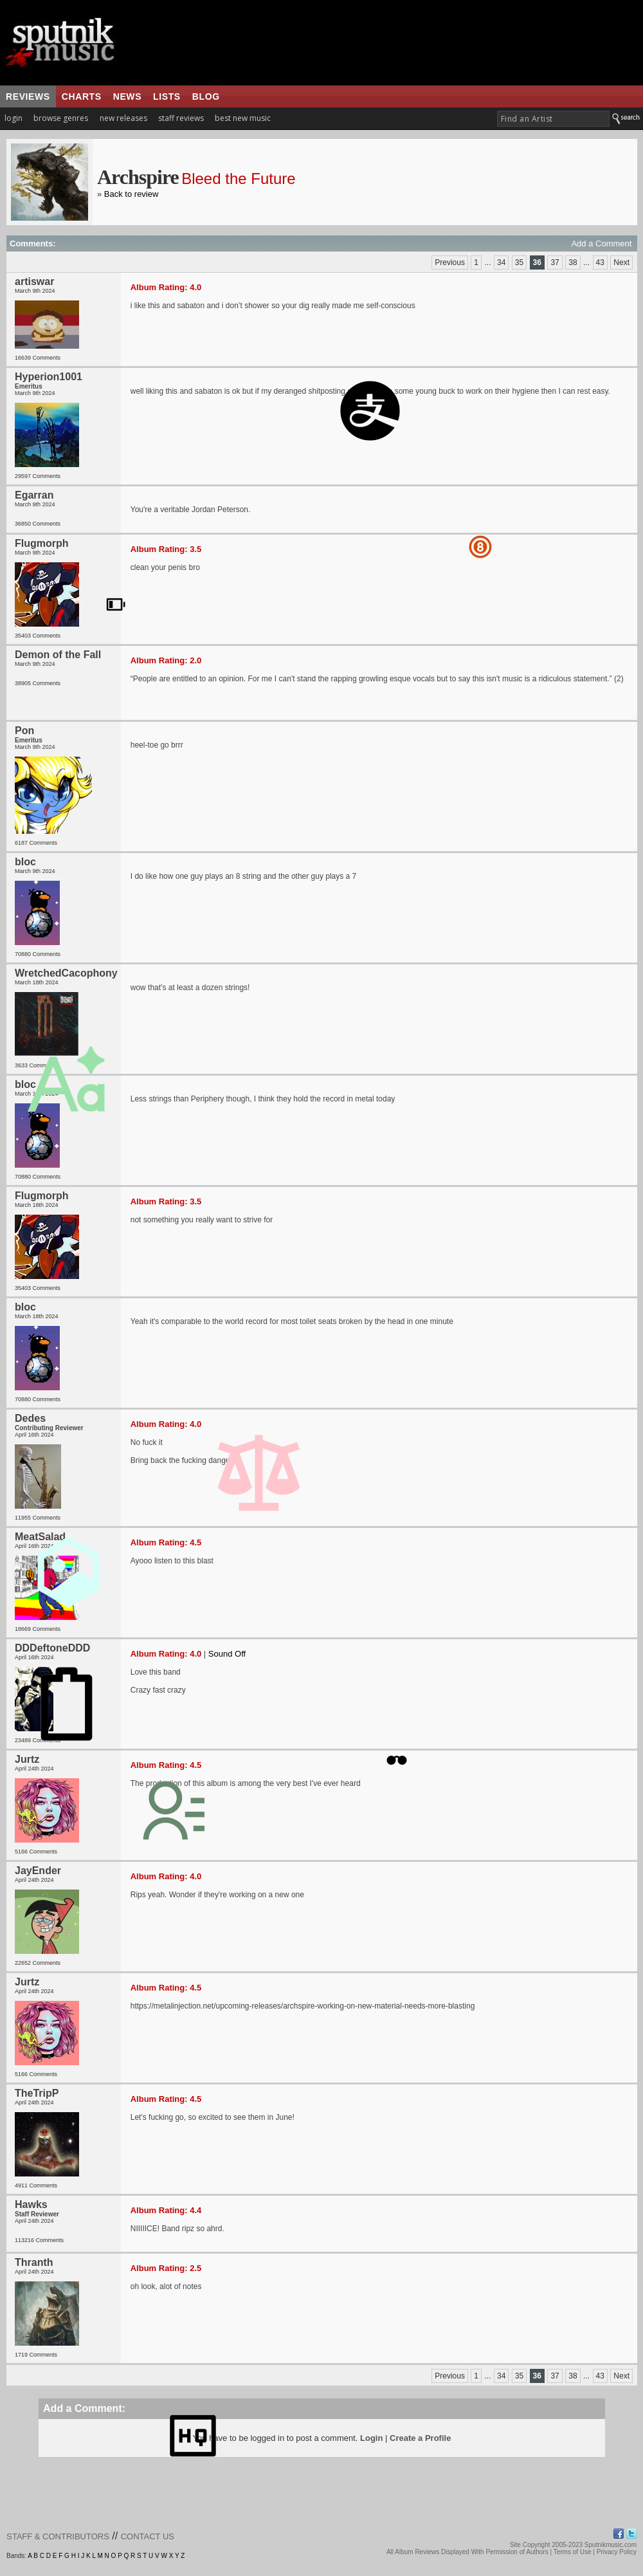 Image resolution: width=643 pixels, height=2576 pixels. I want to click on enable reading mode, so click(397, 1760).